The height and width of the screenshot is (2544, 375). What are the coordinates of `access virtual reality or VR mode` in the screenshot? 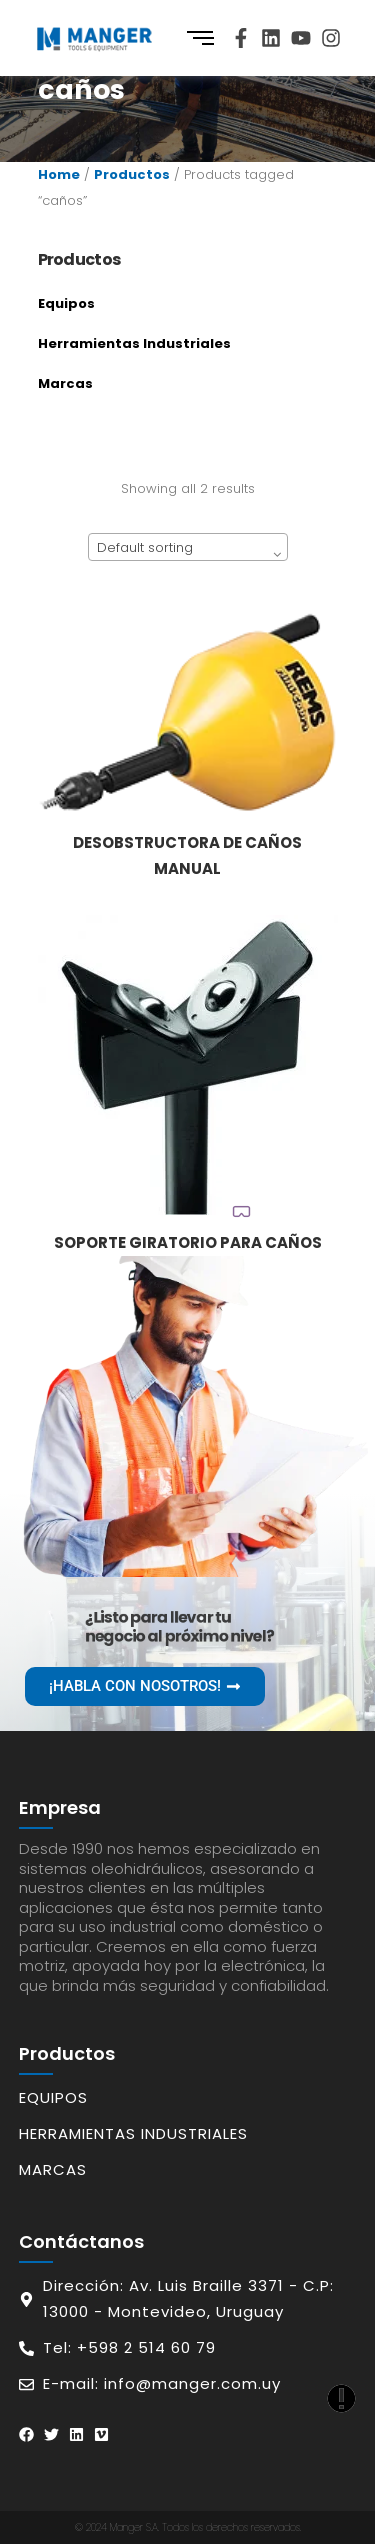 It's located at (241, 1211).